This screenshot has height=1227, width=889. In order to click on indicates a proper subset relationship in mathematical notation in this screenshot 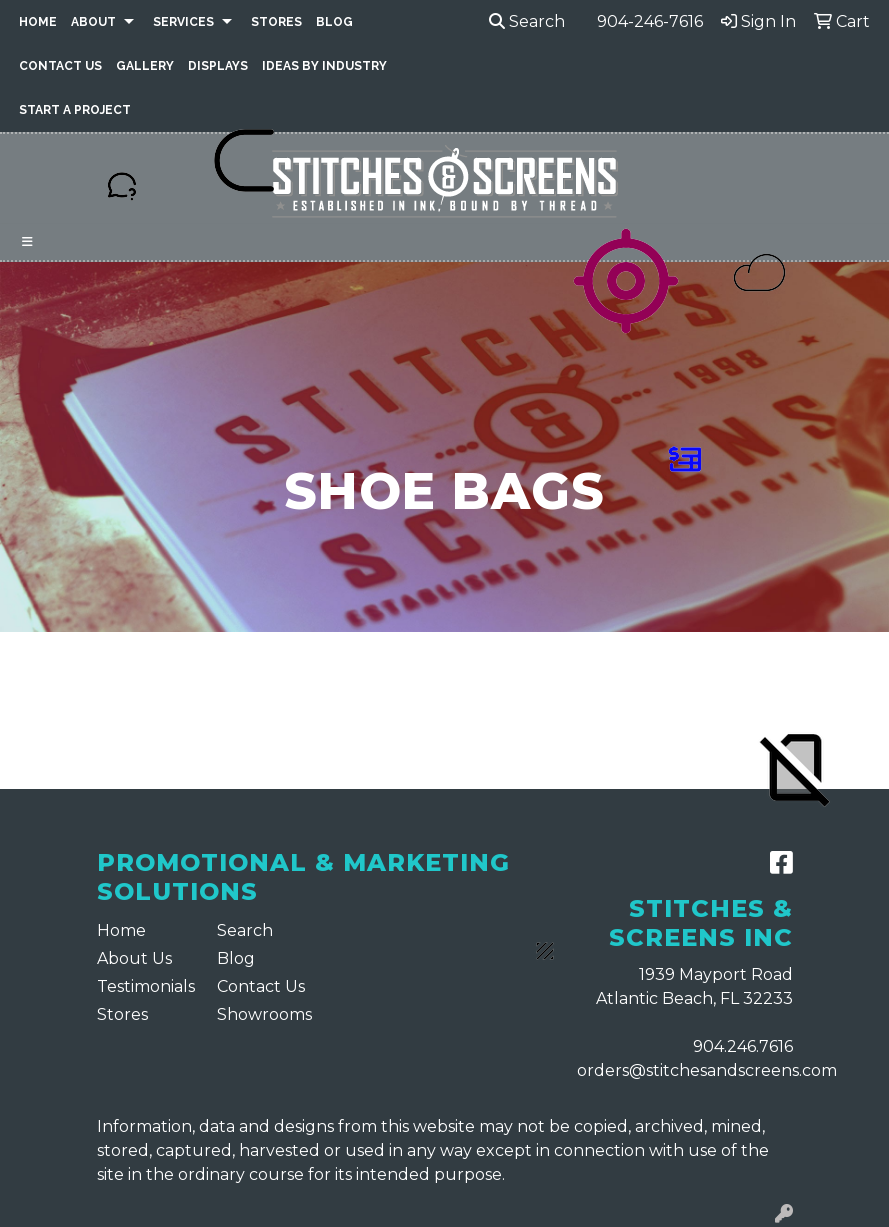, I will do `click(245, 160)`.